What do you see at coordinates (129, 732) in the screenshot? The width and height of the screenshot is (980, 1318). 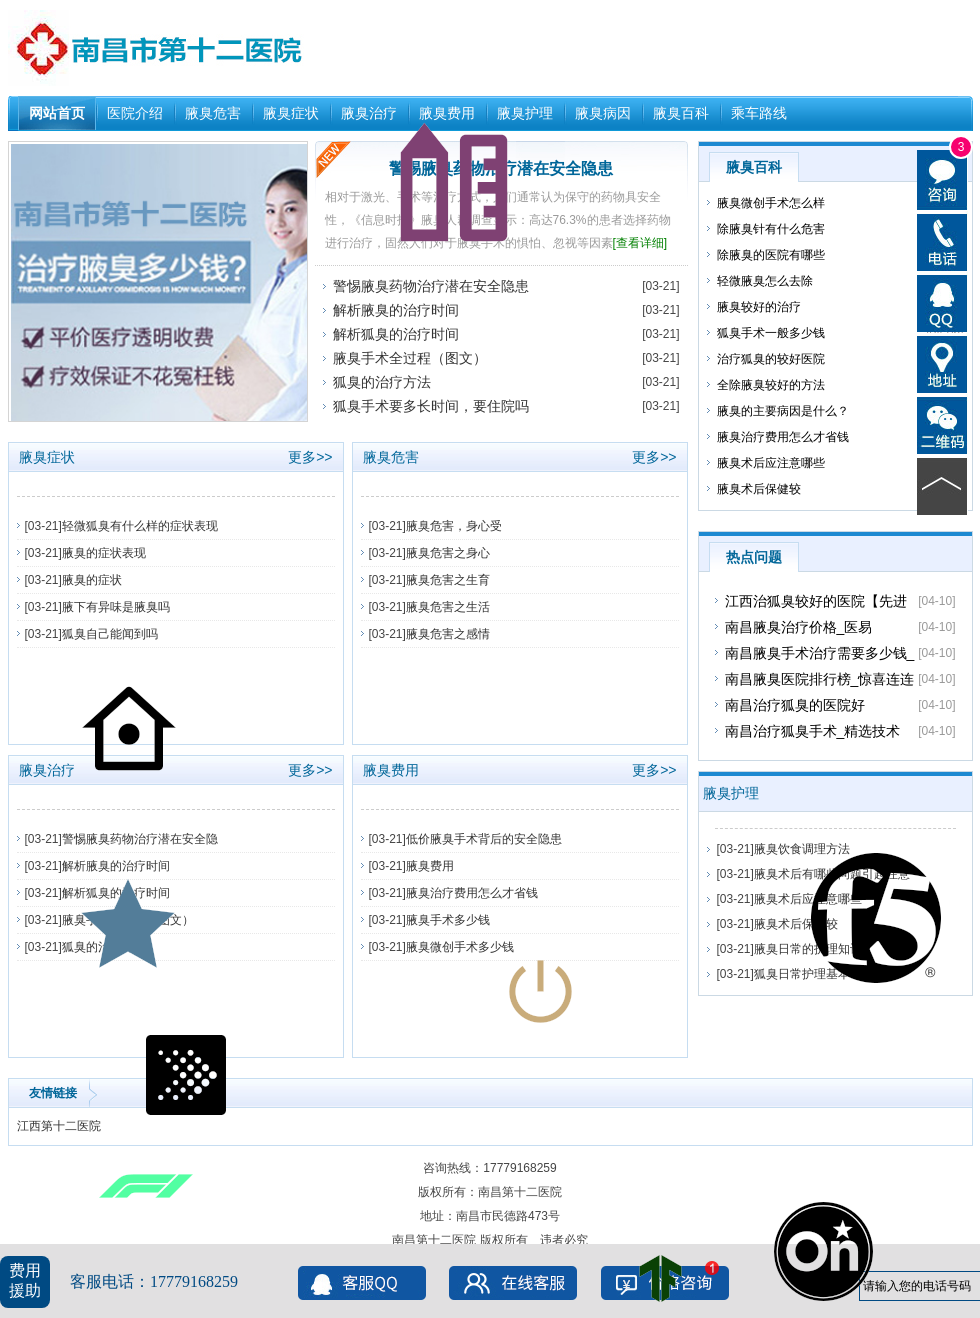 I see `navigate to home screen` at bounding box center [129, 732].